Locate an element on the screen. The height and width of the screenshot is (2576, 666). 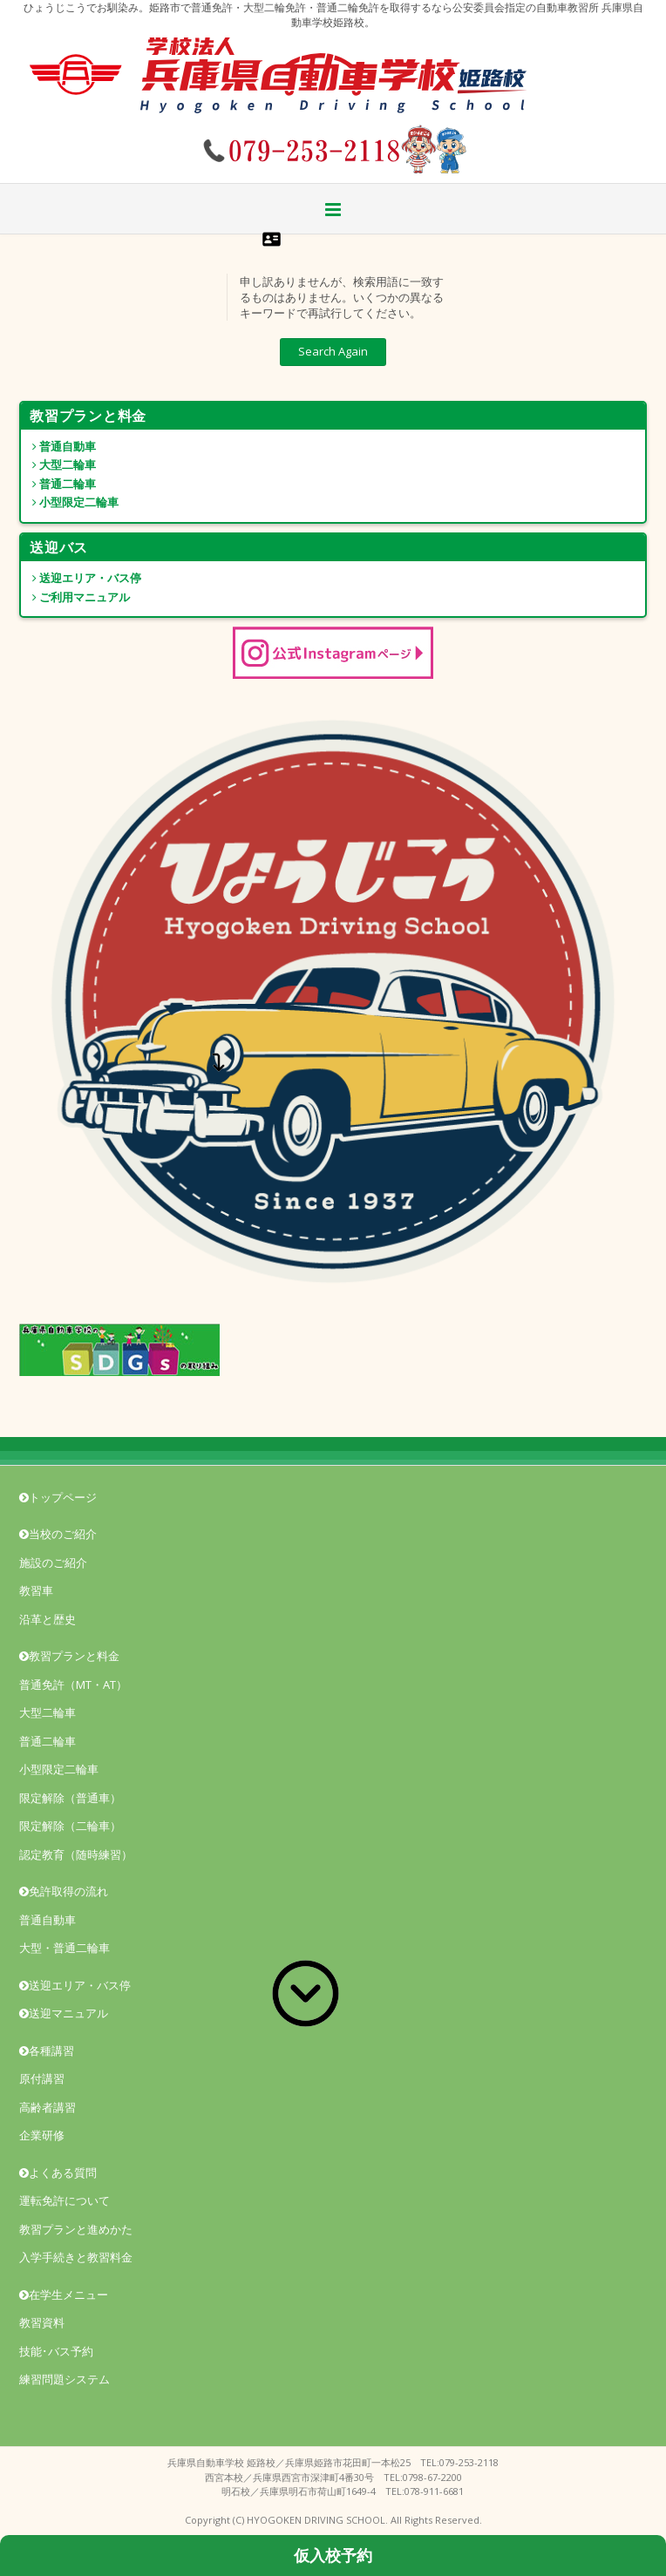
view contact details is located at coordinates (271, 239).